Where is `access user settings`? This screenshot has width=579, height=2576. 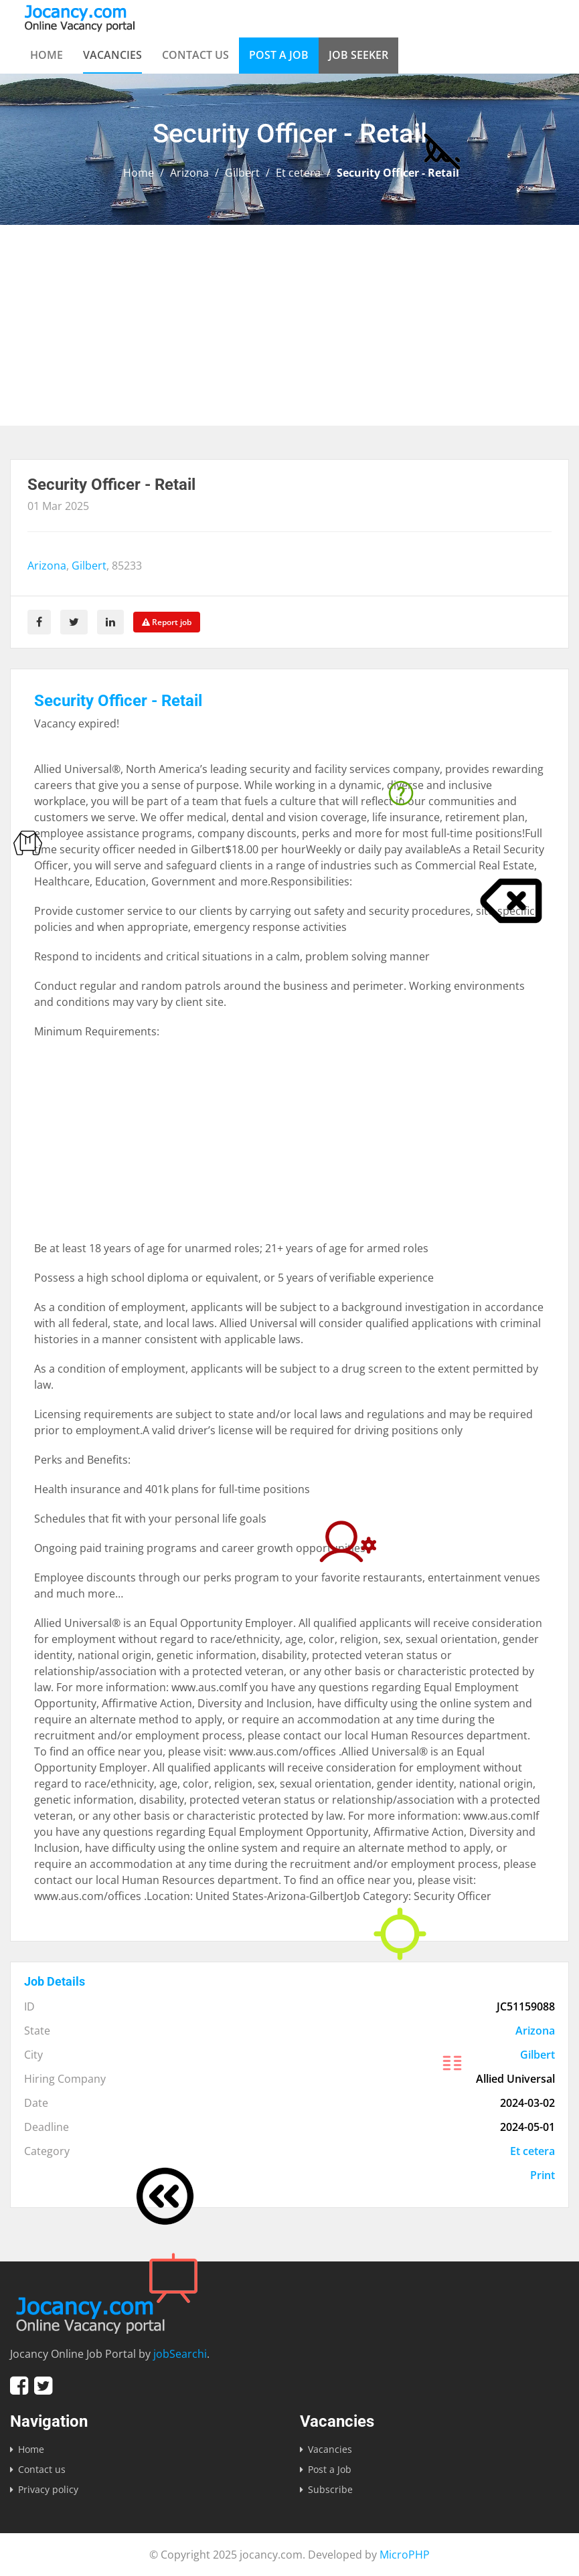
access user settings is located at coordinates (346, 1543).